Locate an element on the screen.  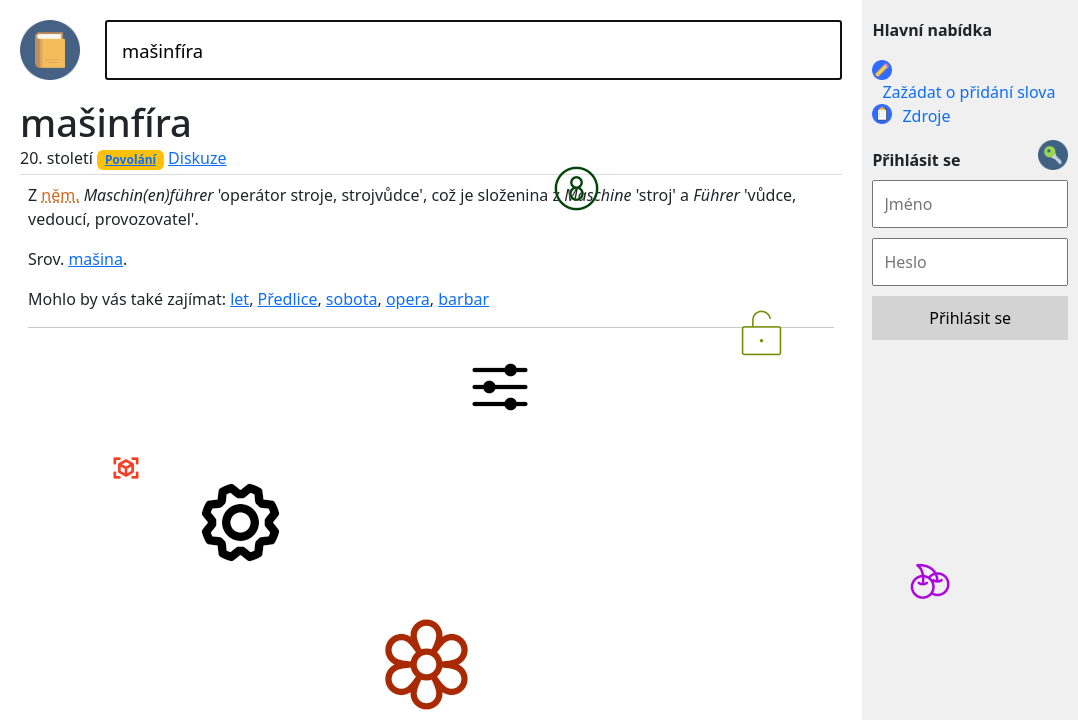
open settings or preferences is located at coordinates (500, 387).